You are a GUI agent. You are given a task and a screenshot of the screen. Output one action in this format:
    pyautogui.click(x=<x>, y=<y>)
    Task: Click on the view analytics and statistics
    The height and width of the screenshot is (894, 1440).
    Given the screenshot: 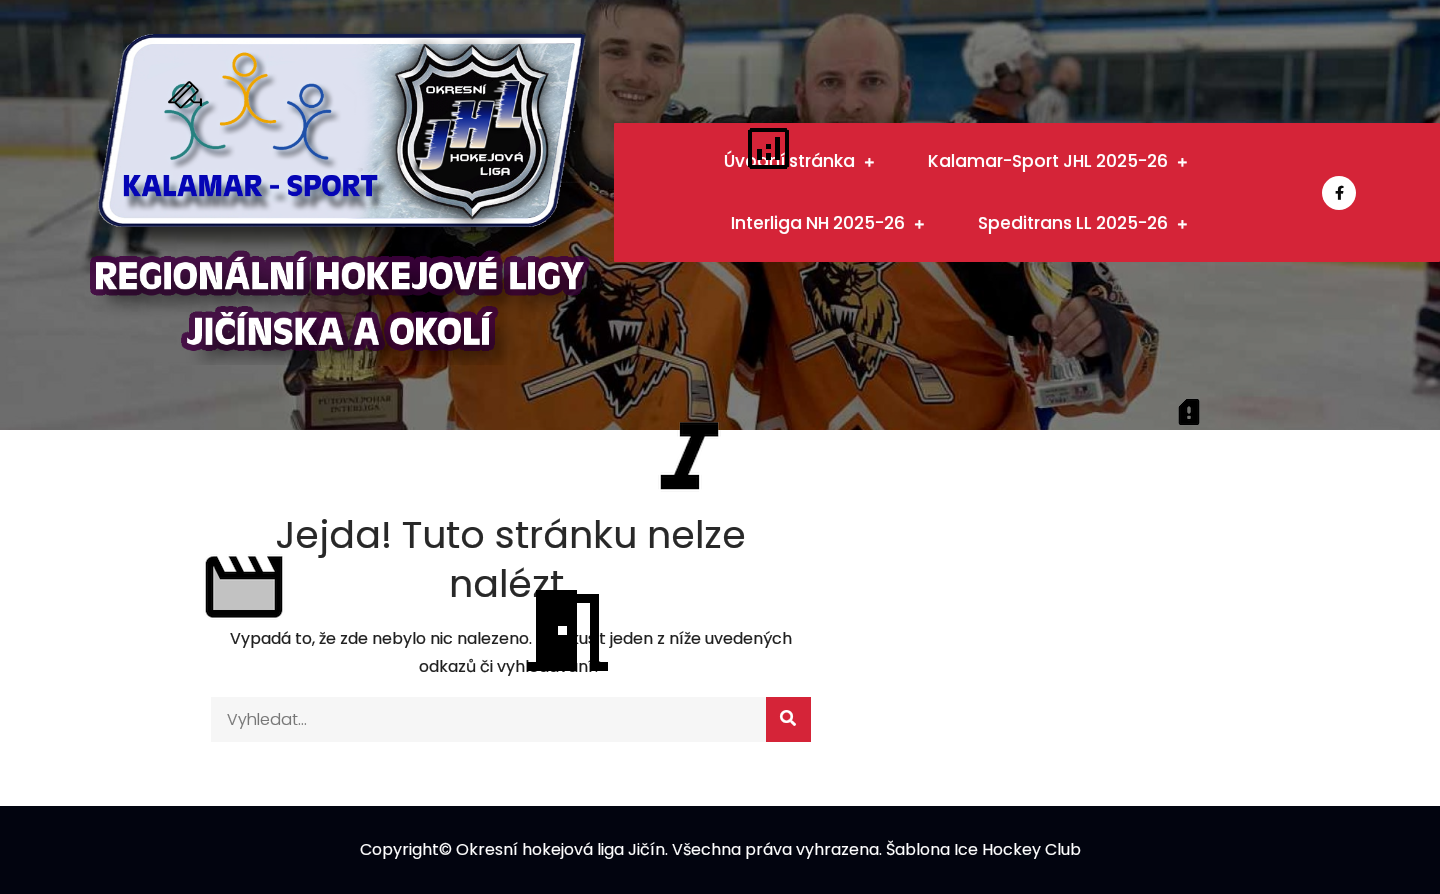 What is the action you would take?
    pyautogui.click(x=768, y=148)
    